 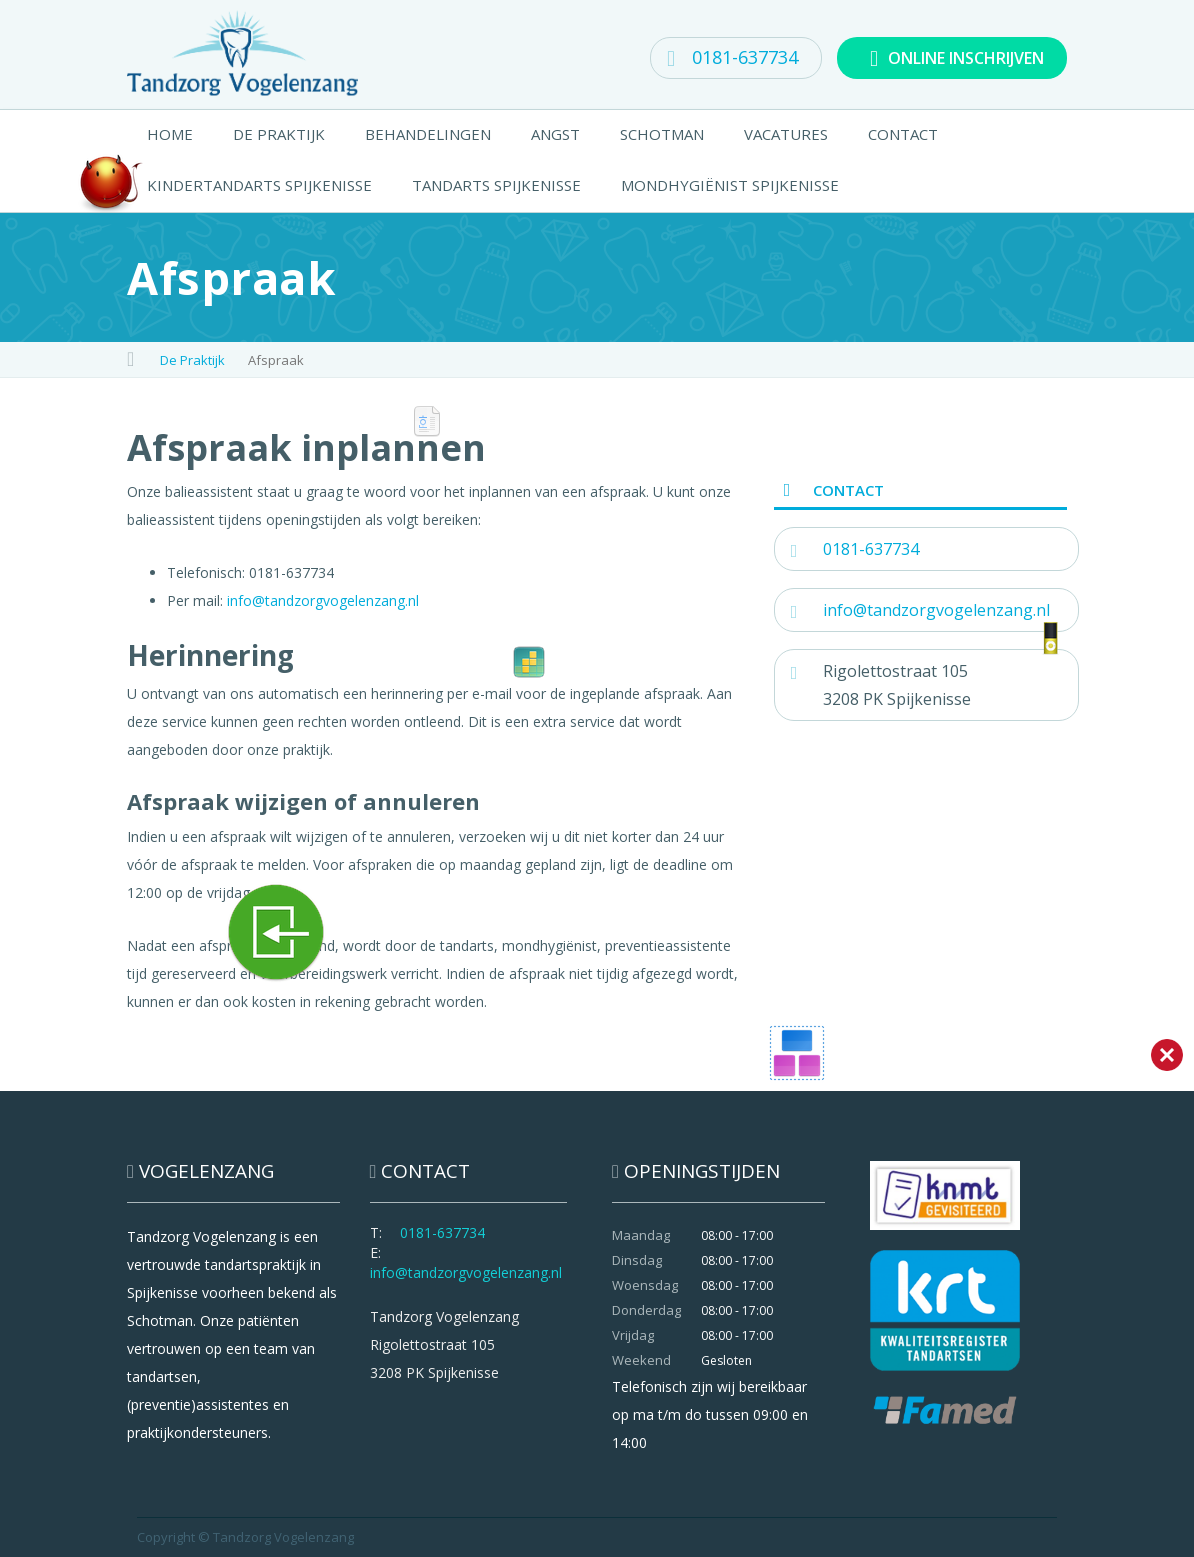 I want to click on a hancom hangul word processor document file, so click(x=427, y=421).